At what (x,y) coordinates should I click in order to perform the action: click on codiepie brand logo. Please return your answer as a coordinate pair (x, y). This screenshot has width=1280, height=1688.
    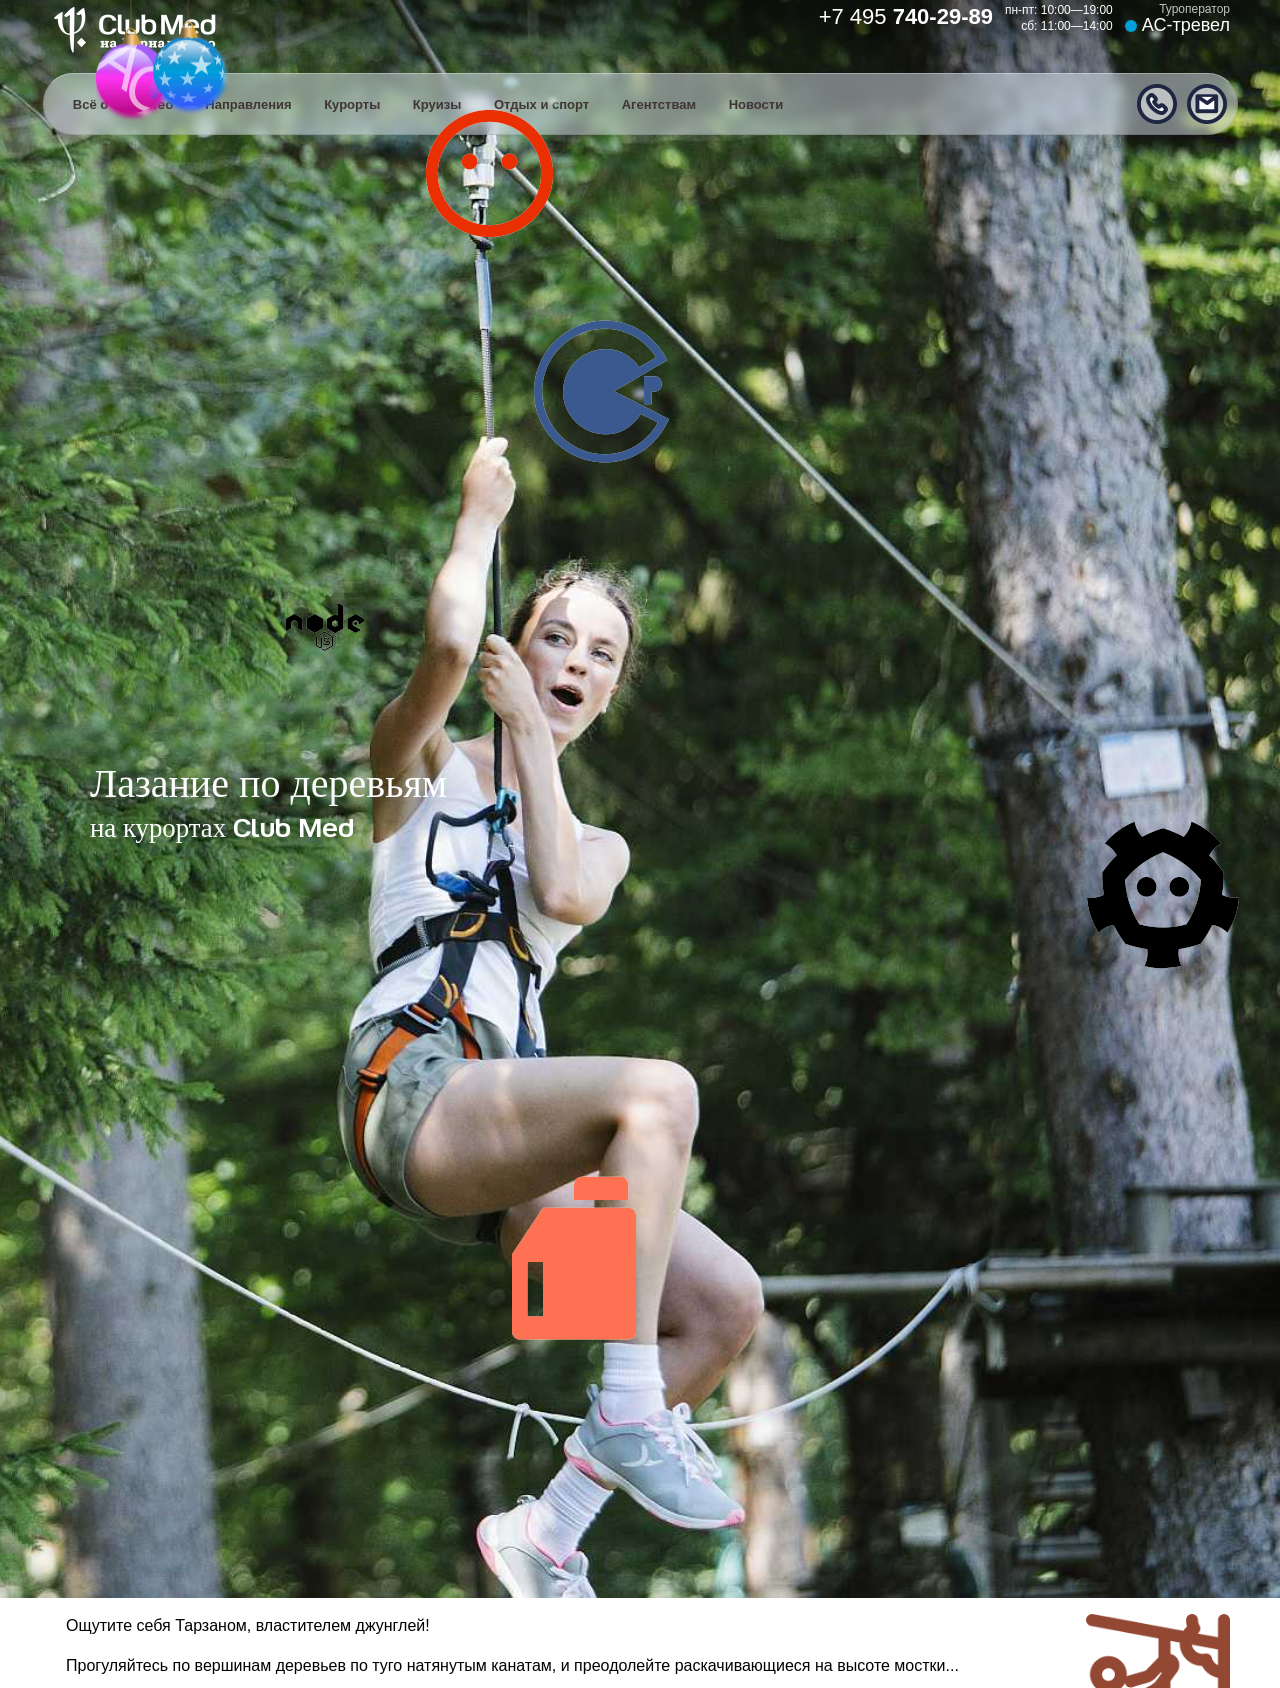
    Looking at the image, I should click on (601, 391).